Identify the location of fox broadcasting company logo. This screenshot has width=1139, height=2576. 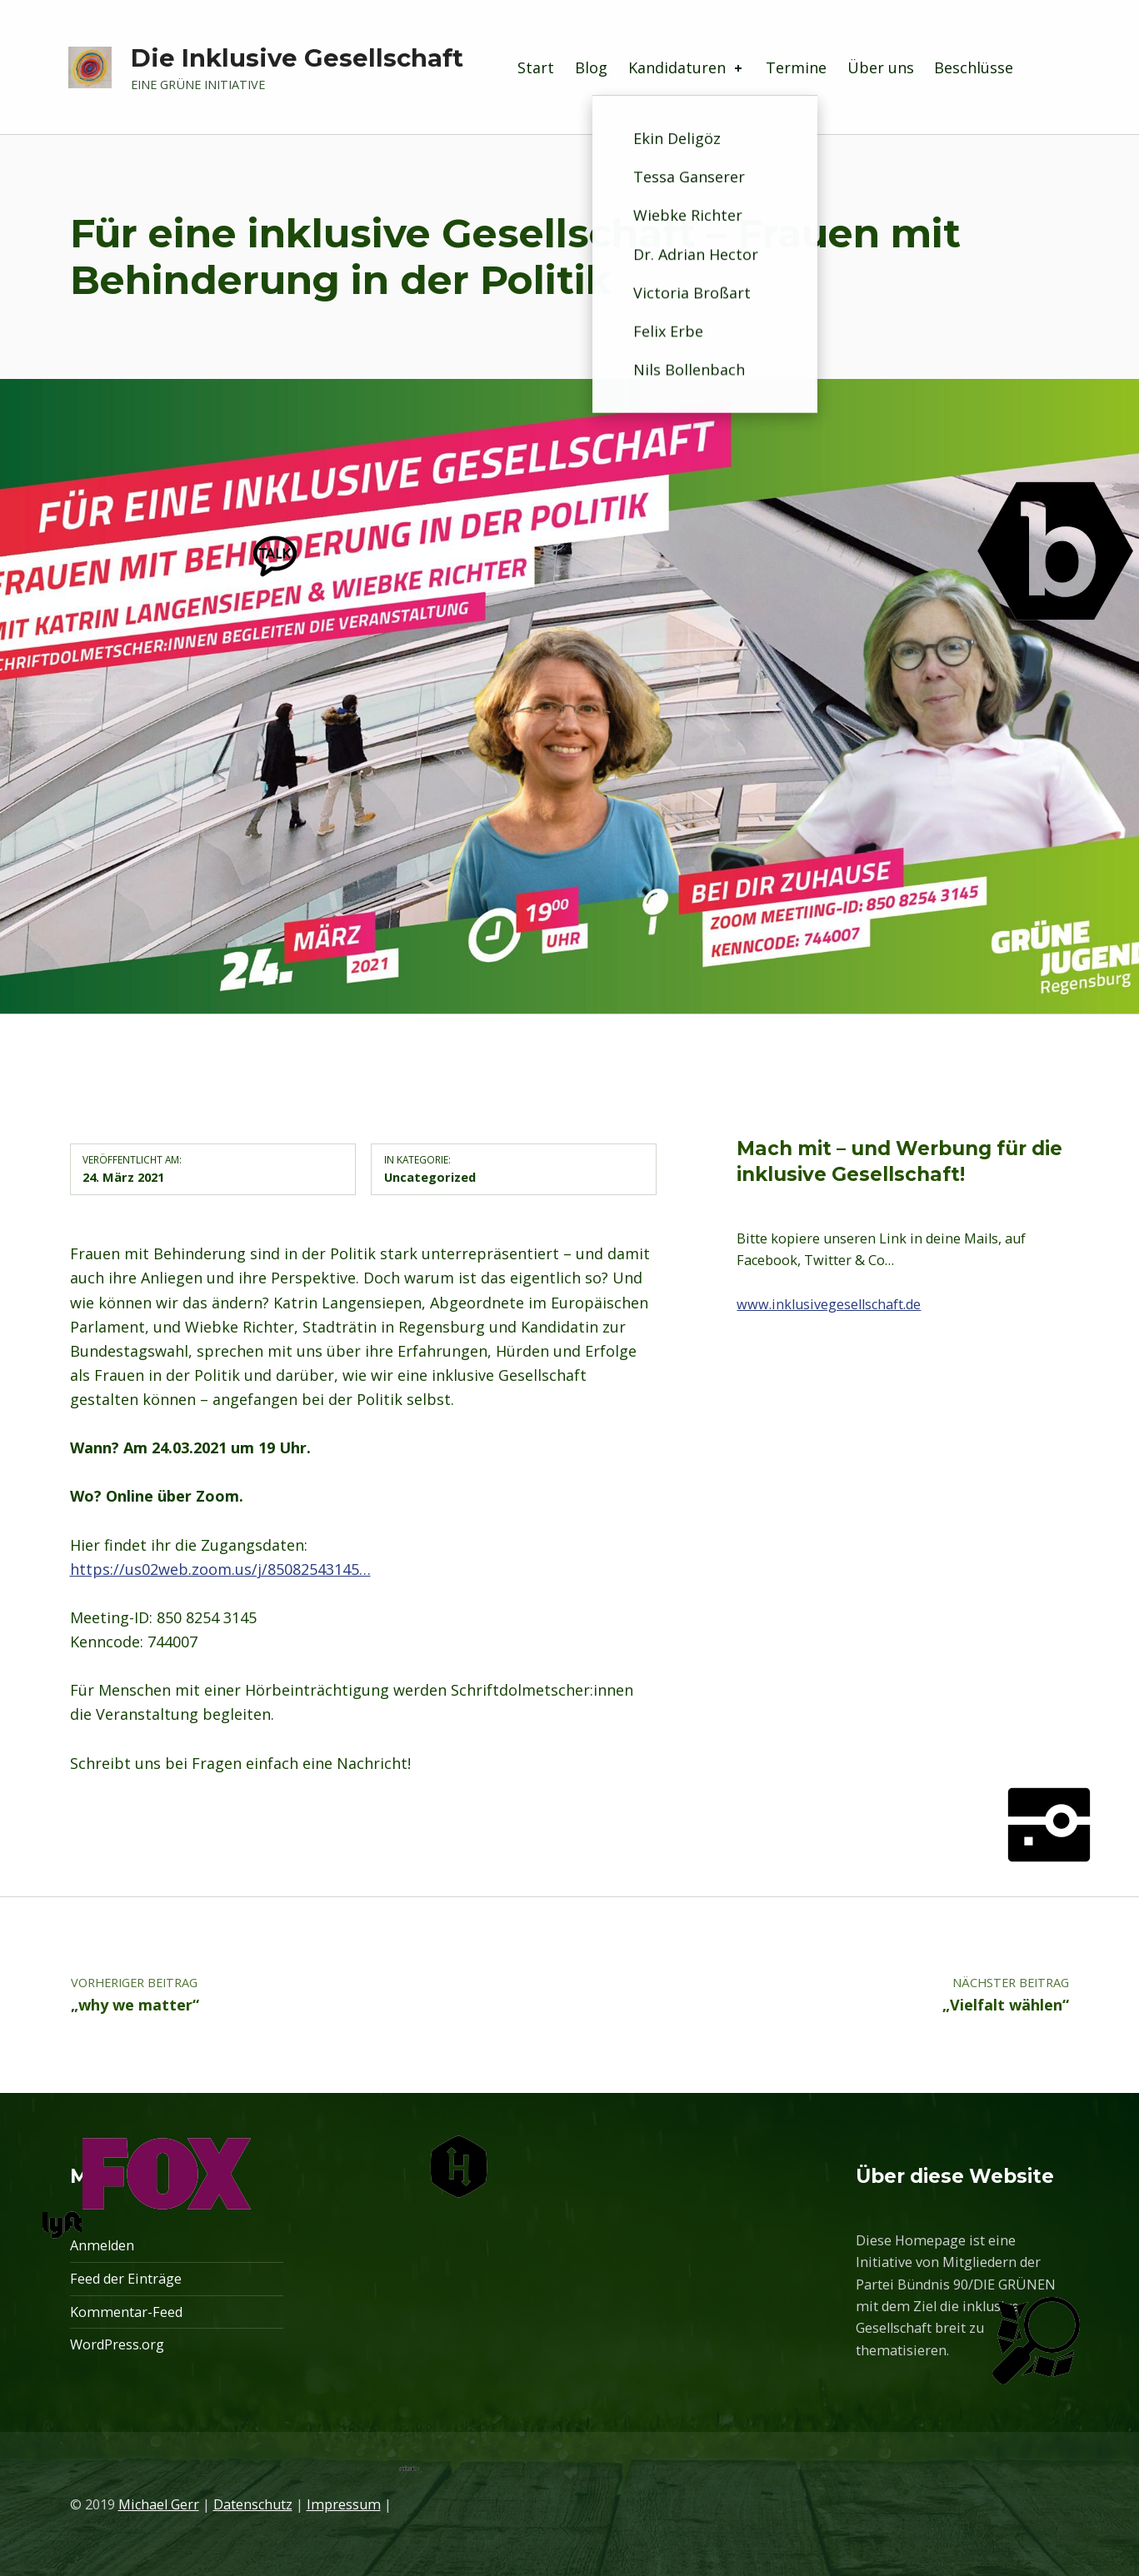
(167, 2174).